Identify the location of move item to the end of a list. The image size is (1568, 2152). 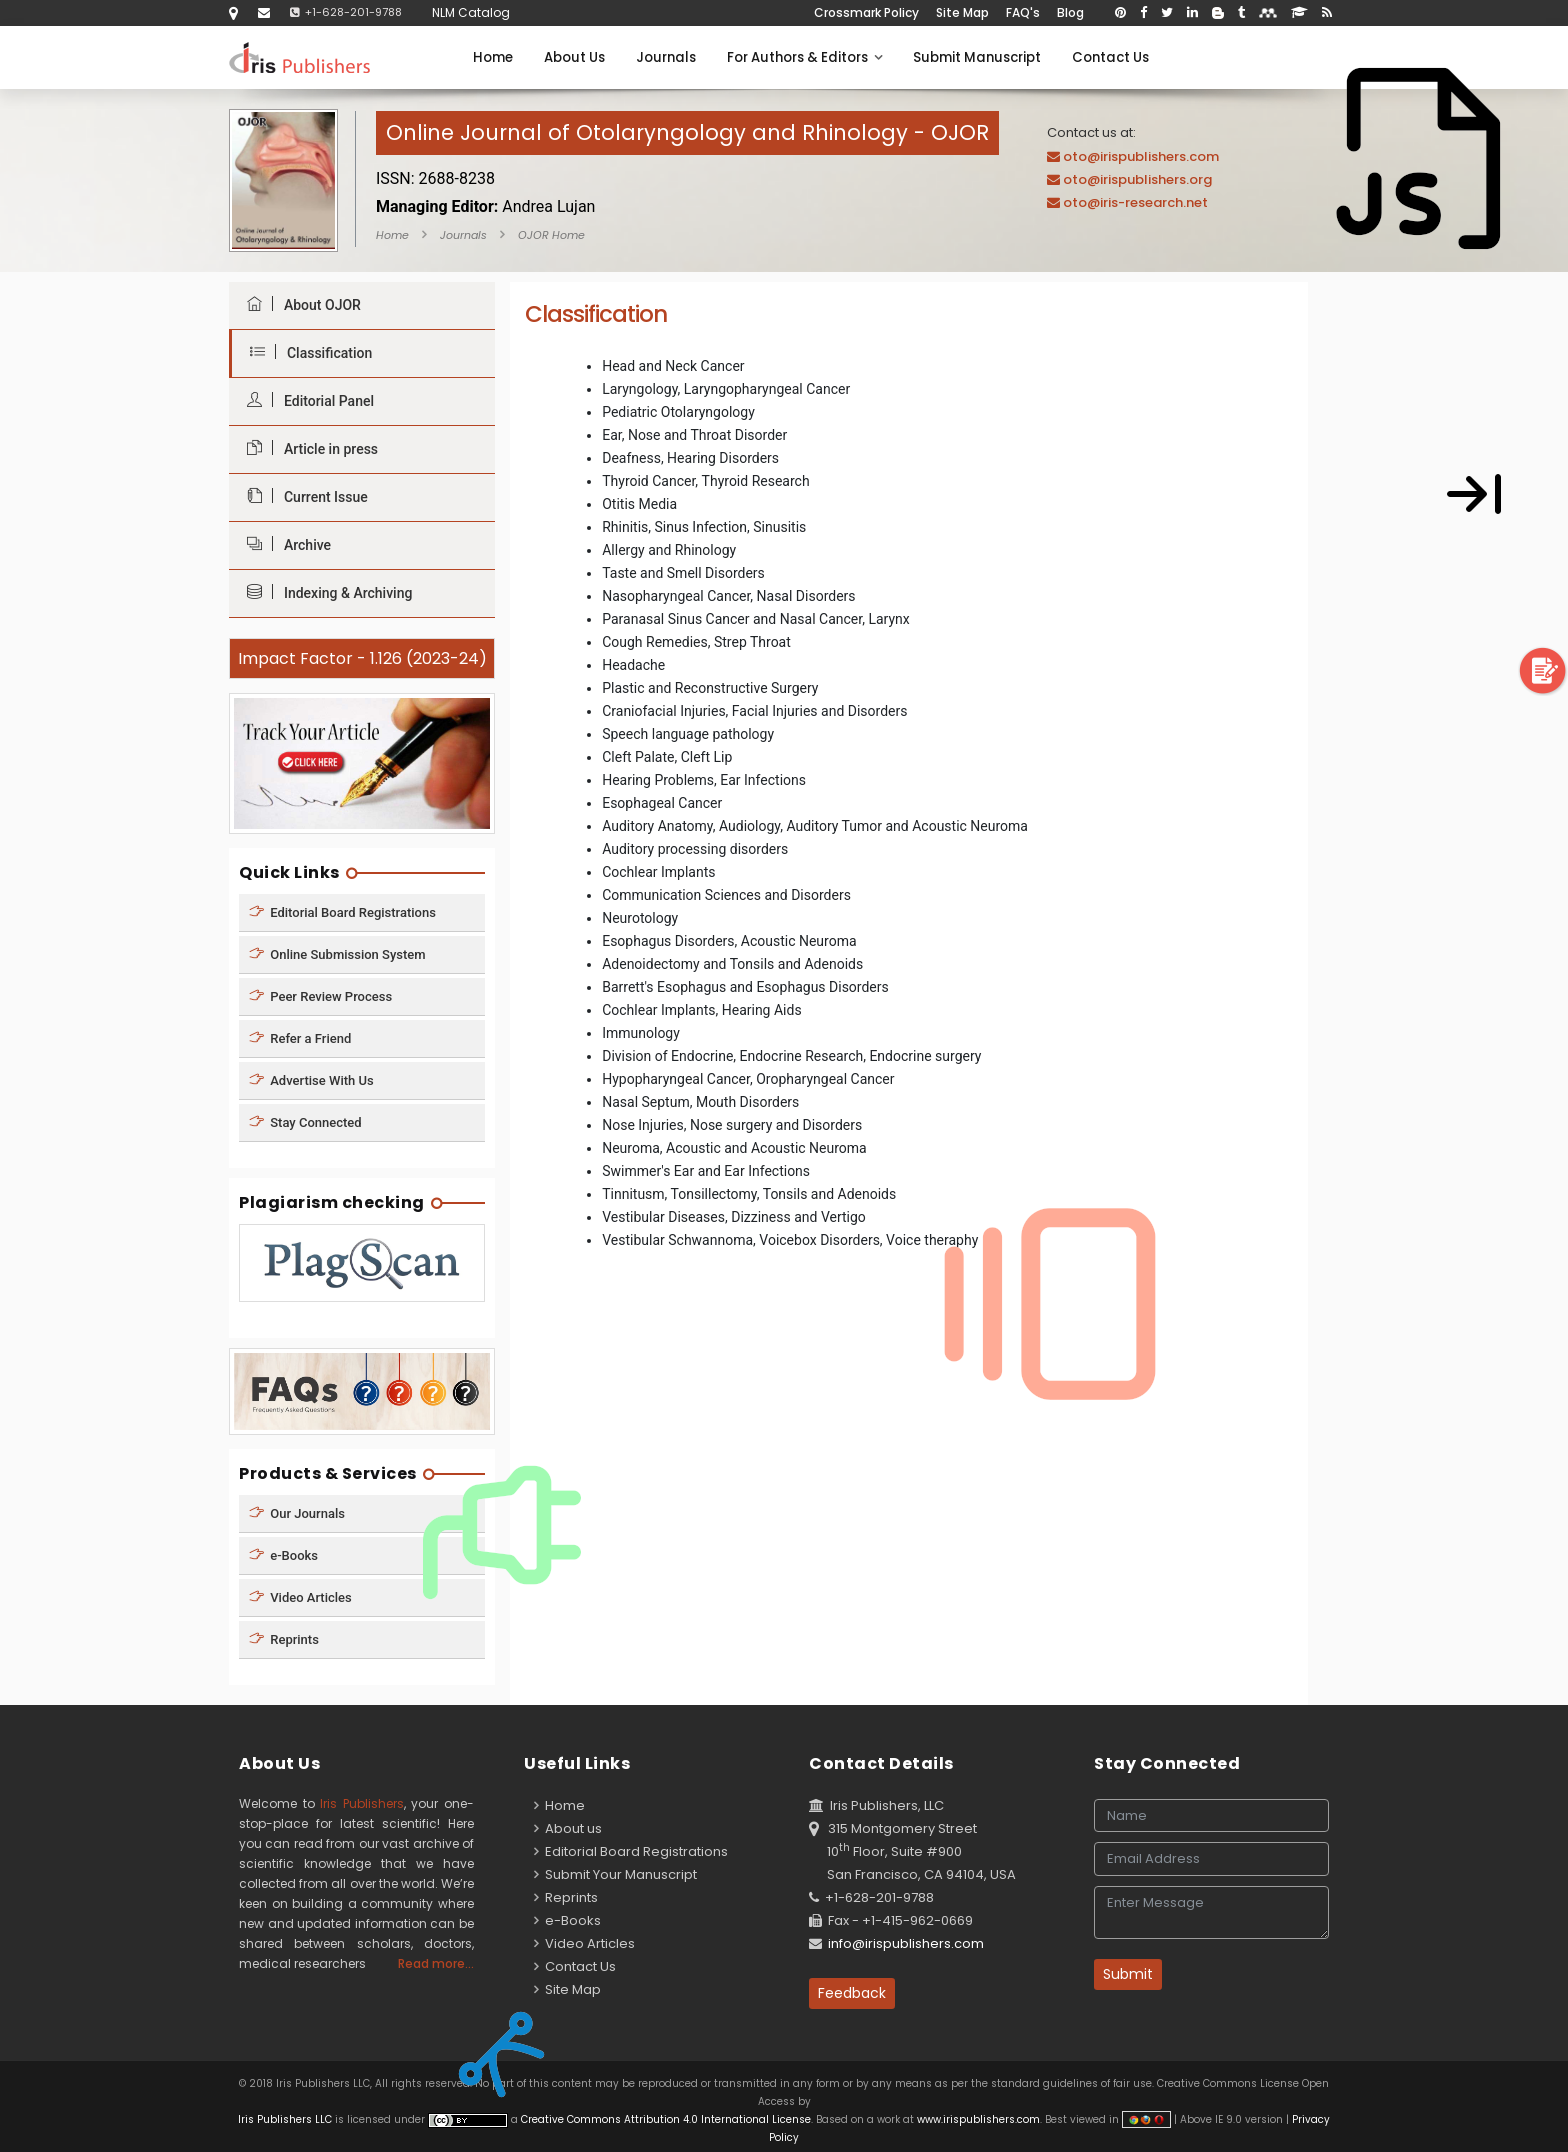
(1475, 494).